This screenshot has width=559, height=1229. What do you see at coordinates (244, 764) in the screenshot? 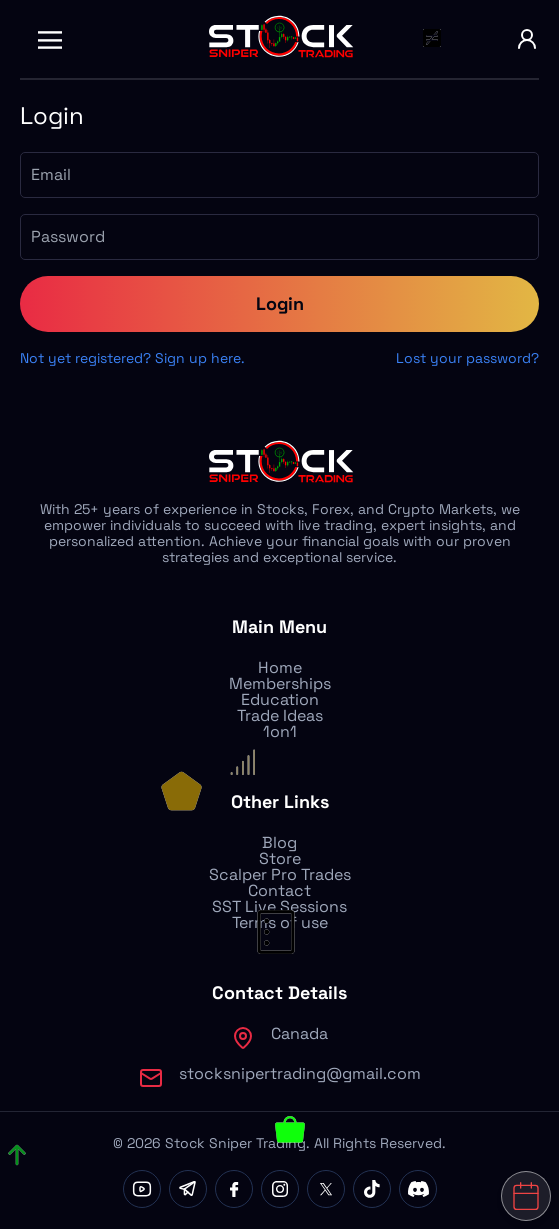
I see `indicates full cellular signal strength` at bounding box center [244, 764].